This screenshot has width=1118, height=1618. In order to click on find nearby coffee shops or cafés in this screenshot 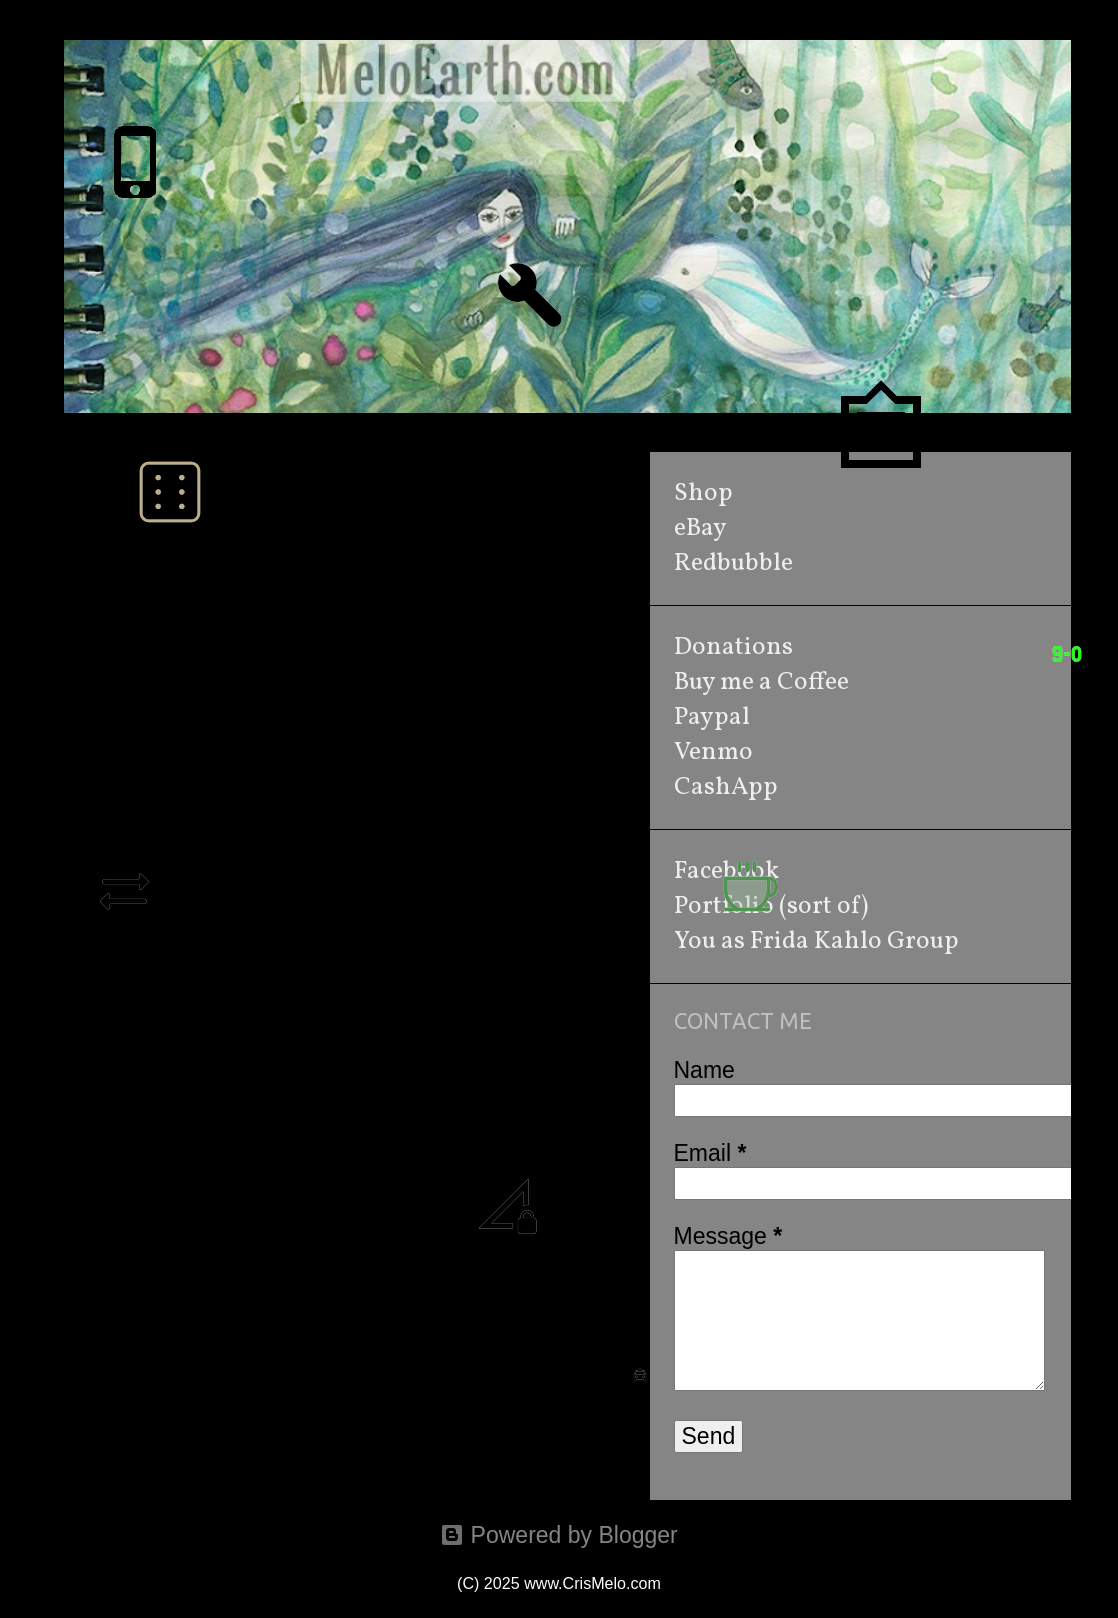, I will do `click(749, 888)`.